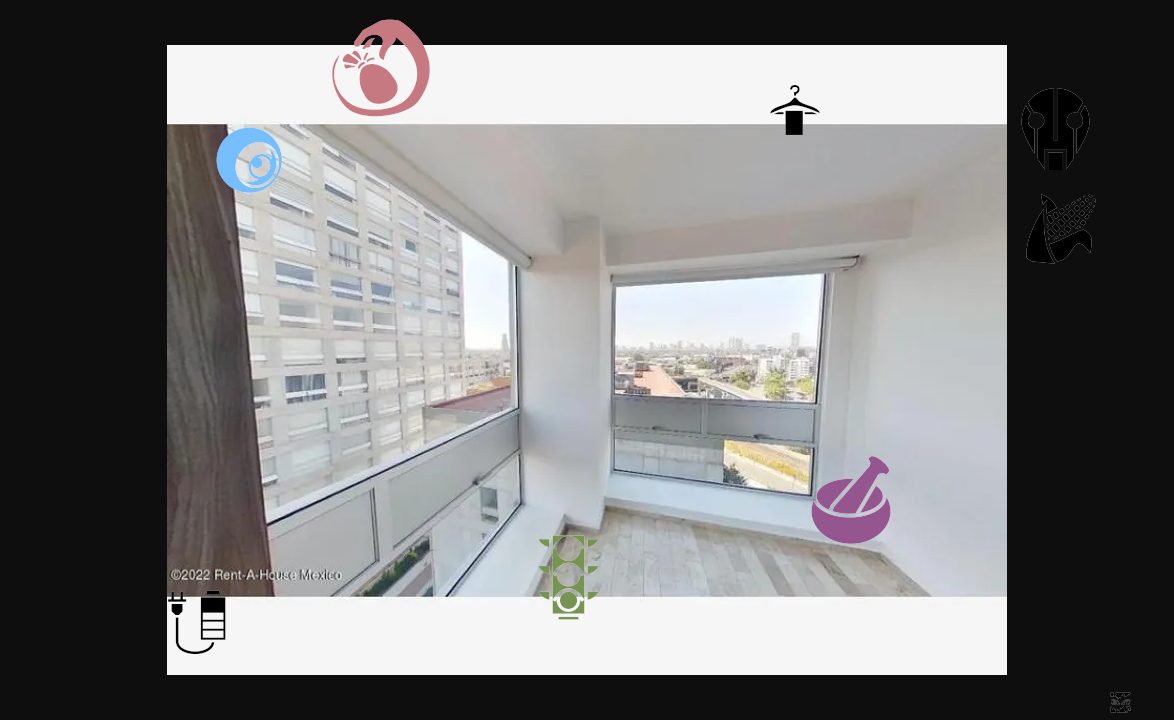 The height and width of the screenshot is (720, 1174). What do you see at coordinates (198, 623) in the screenshot?
I see `device is currently charging` at bounding box center [198, 623].